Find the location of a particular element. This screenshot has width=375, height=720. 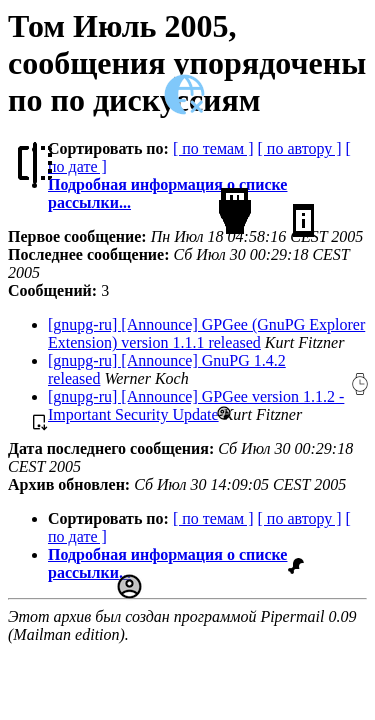

no internet connection is located at coordinates (184, 94).